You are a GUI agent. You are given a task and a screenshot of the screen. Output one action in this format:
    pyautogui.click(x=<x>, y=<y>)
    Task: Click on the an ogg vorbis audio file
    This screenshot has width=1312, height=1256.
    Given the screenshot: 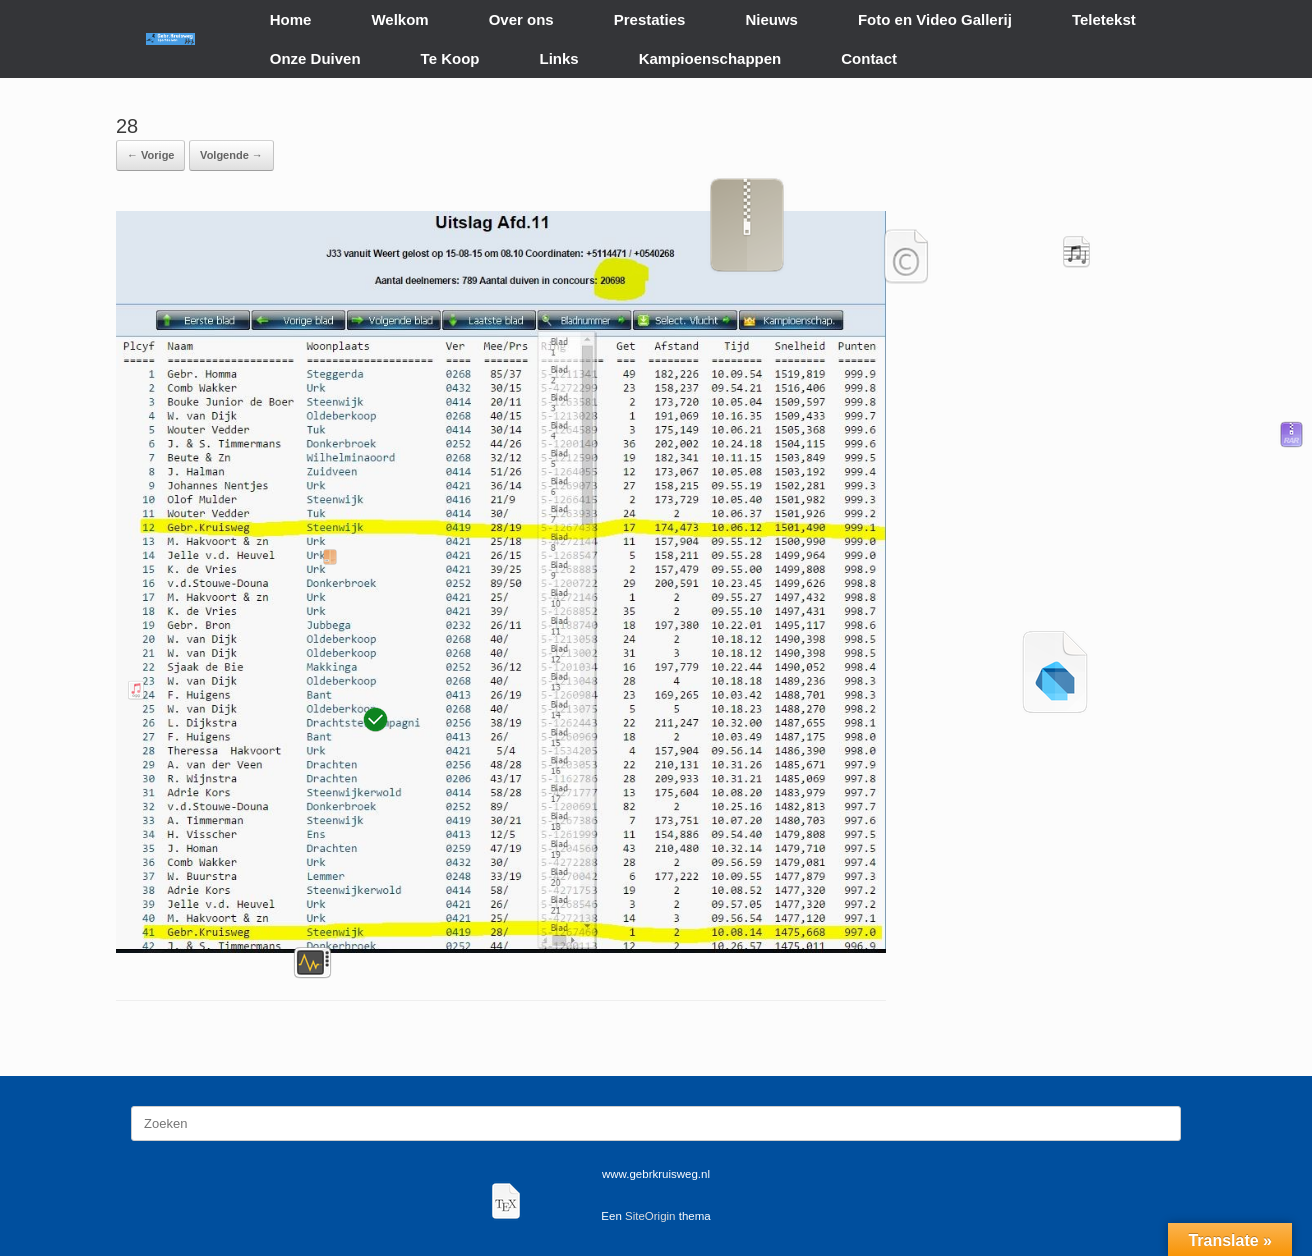 What is the action you would take?
    pyautogui.click(x=136, y=690)
    